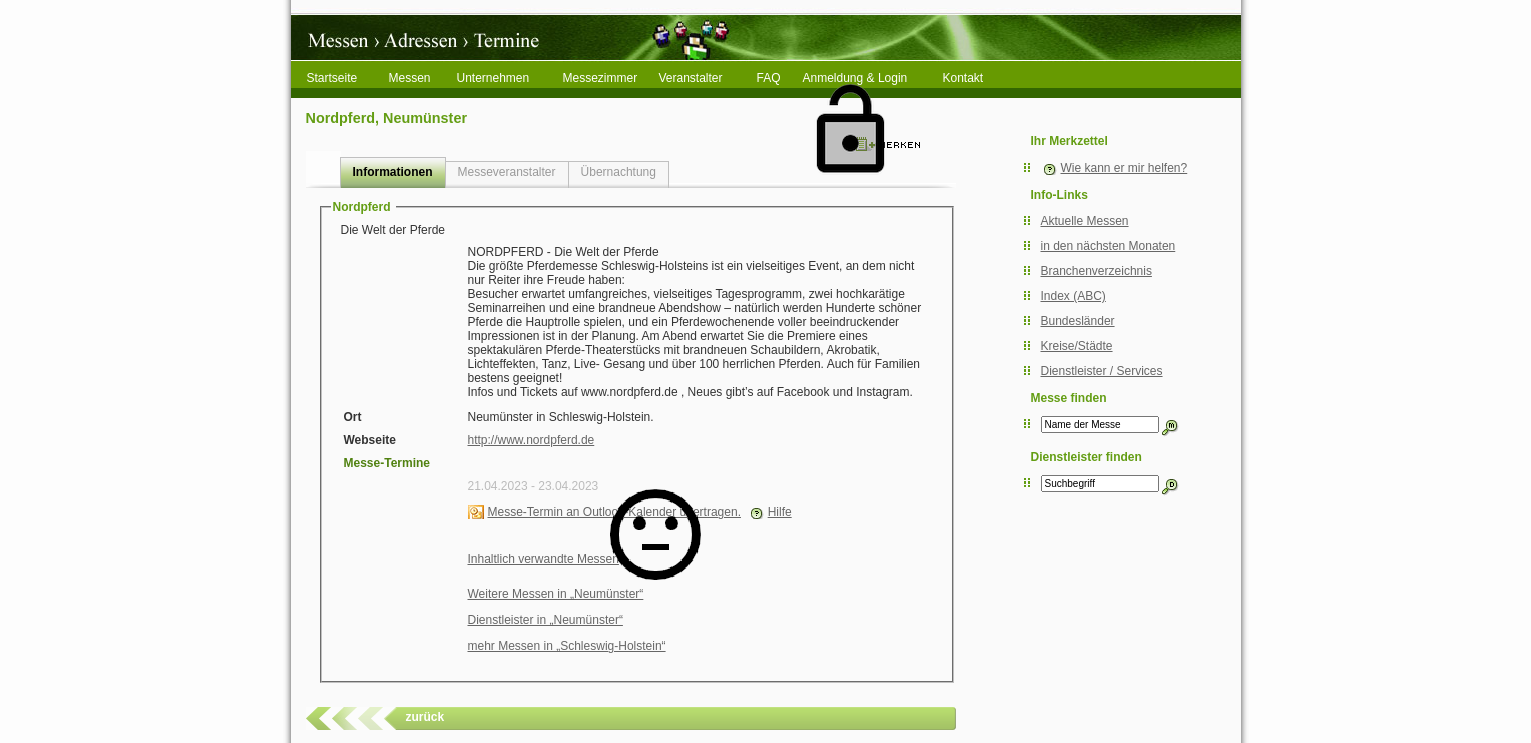  Describe the element at coordinates (850, 130) in the screenshot. I see `unlock or unsecure an item` at that location.